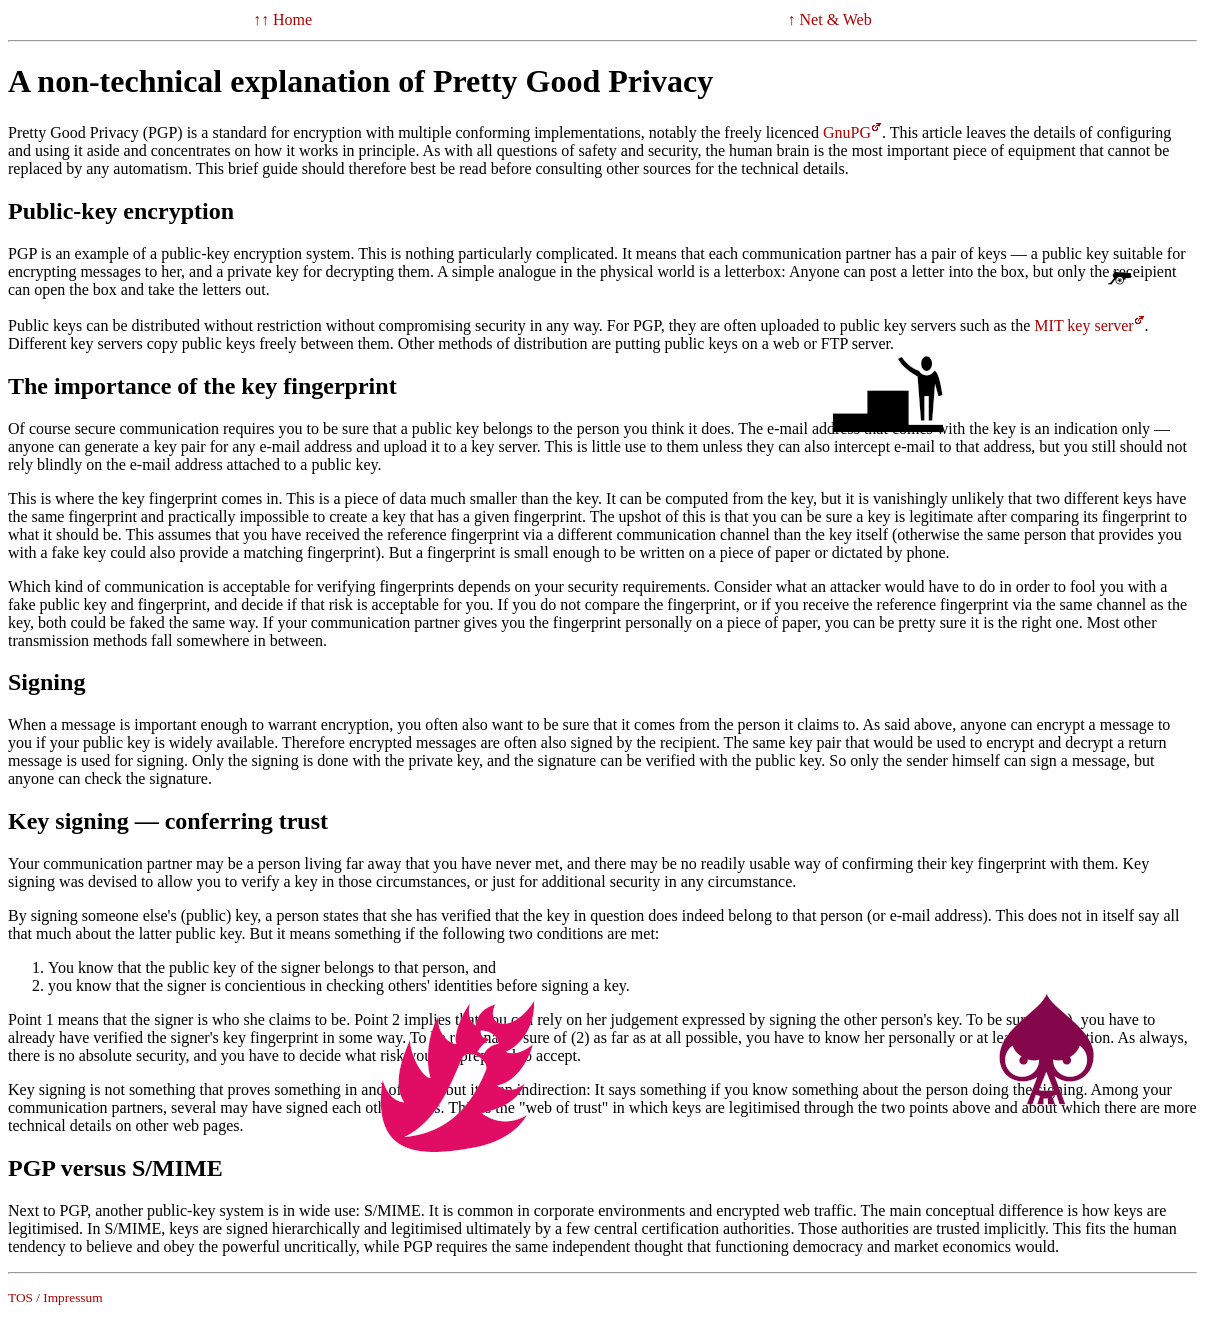 This screenshot has width=1205, height=1322. What do you see at coordinates (457, 1076) in the screenshot?
I see `select pimiento or pepper ingredient` at bounding box center [457, 1076].